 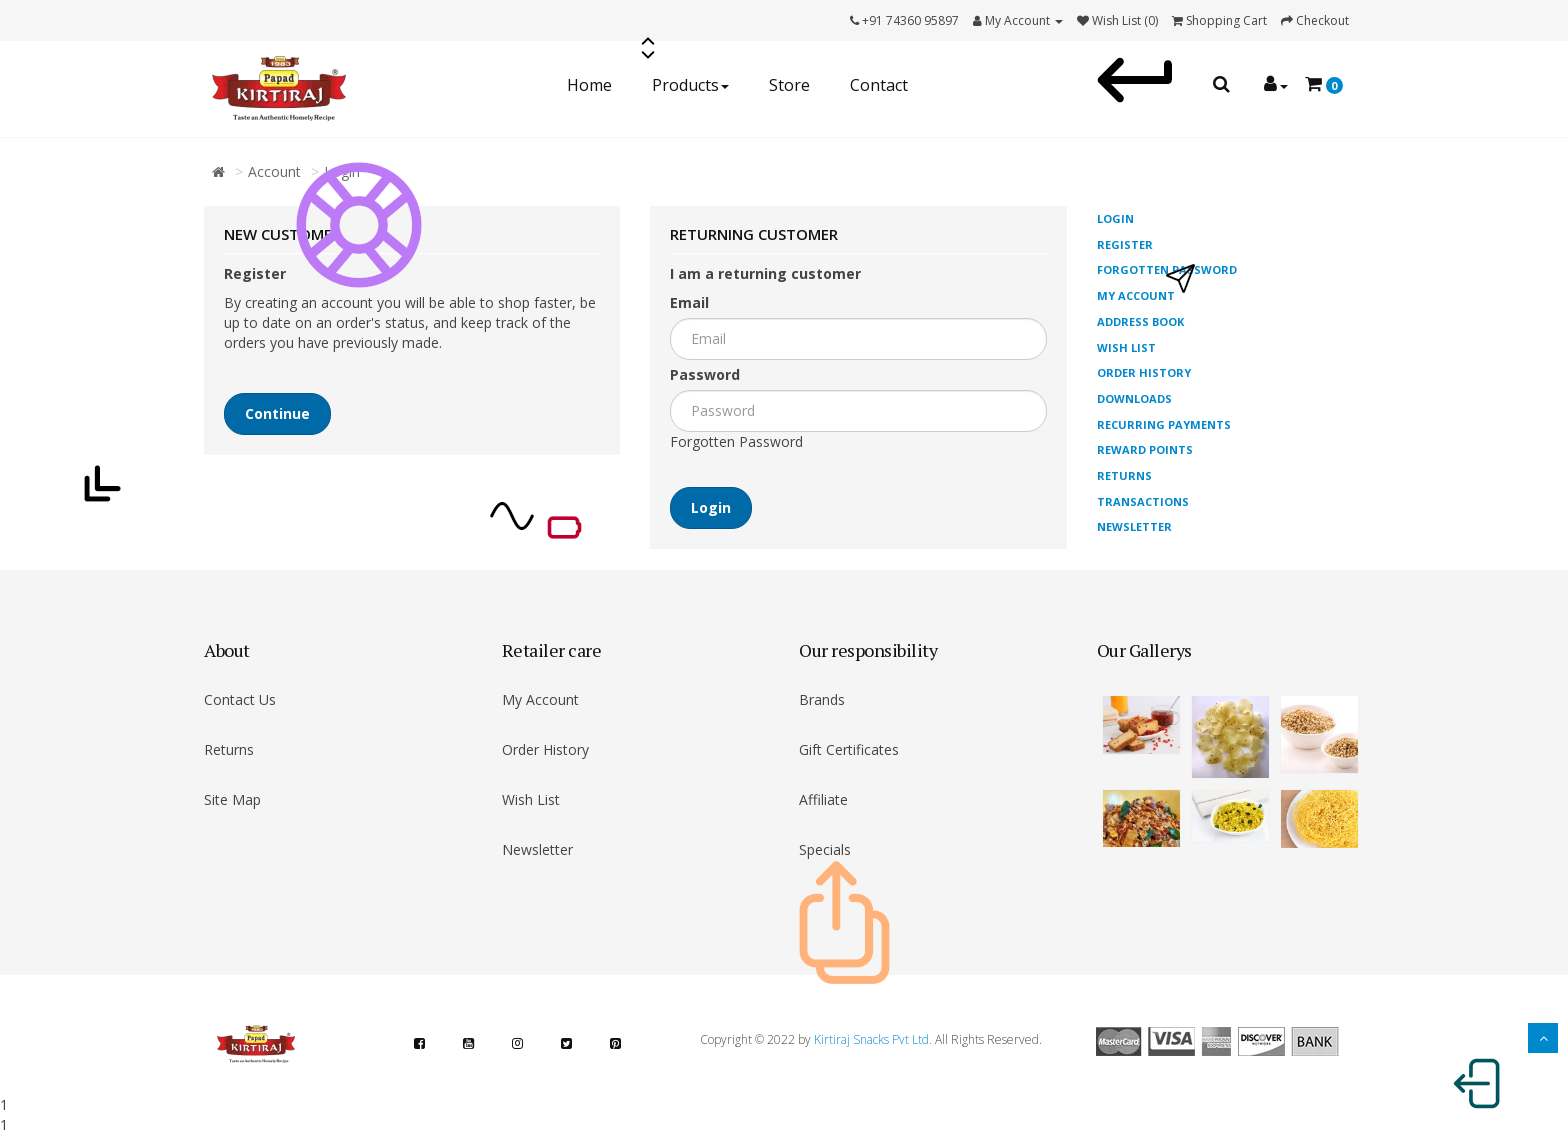 What do you see at coordinates (1180, 278) in the screenshot?
I see `send a message` at bounding box center [1180, 278].